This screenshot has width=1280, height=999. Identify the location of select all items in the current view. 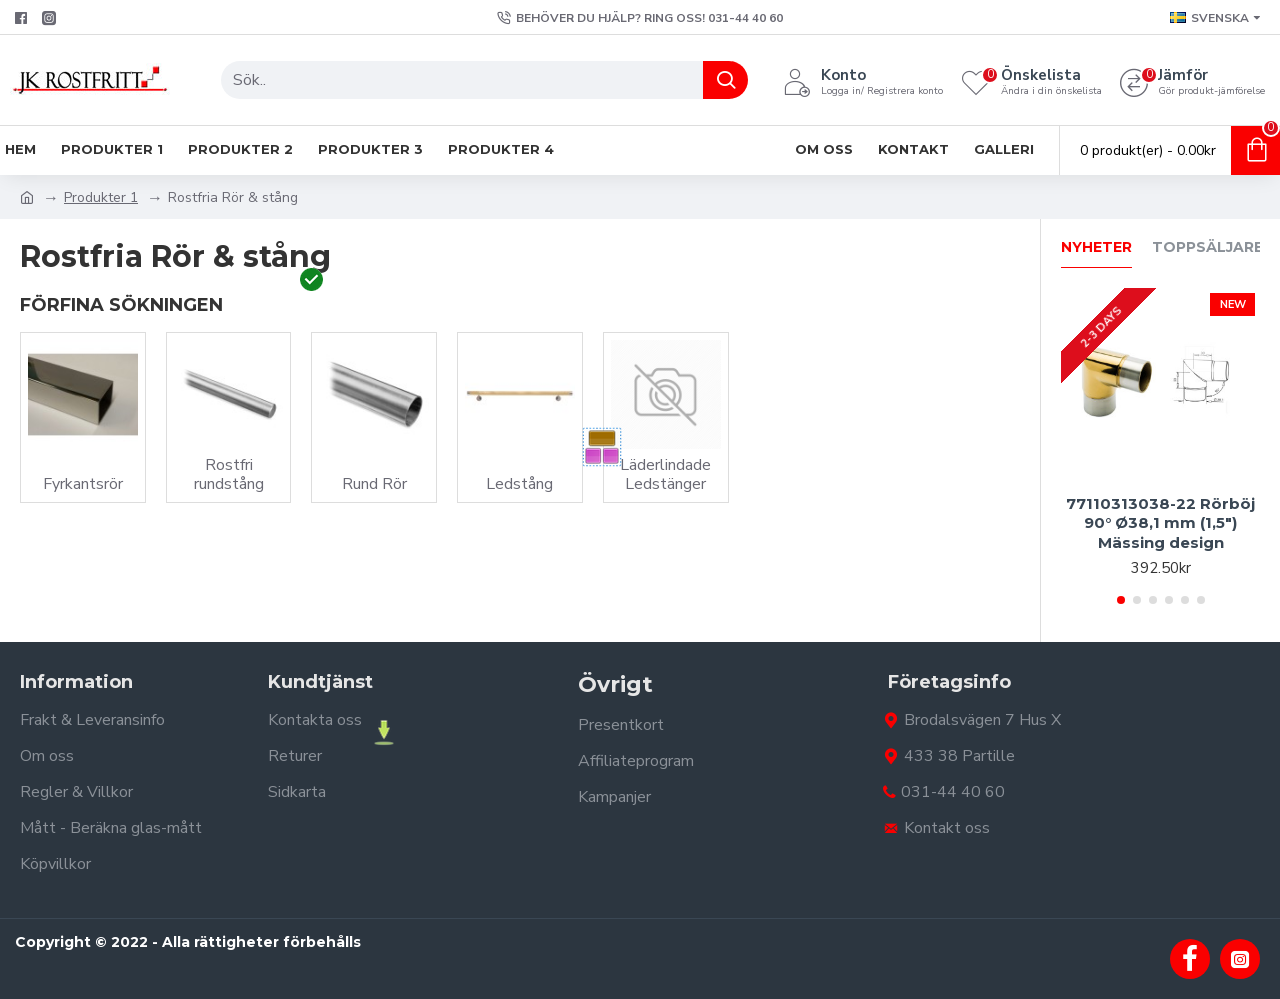
(602, 447).